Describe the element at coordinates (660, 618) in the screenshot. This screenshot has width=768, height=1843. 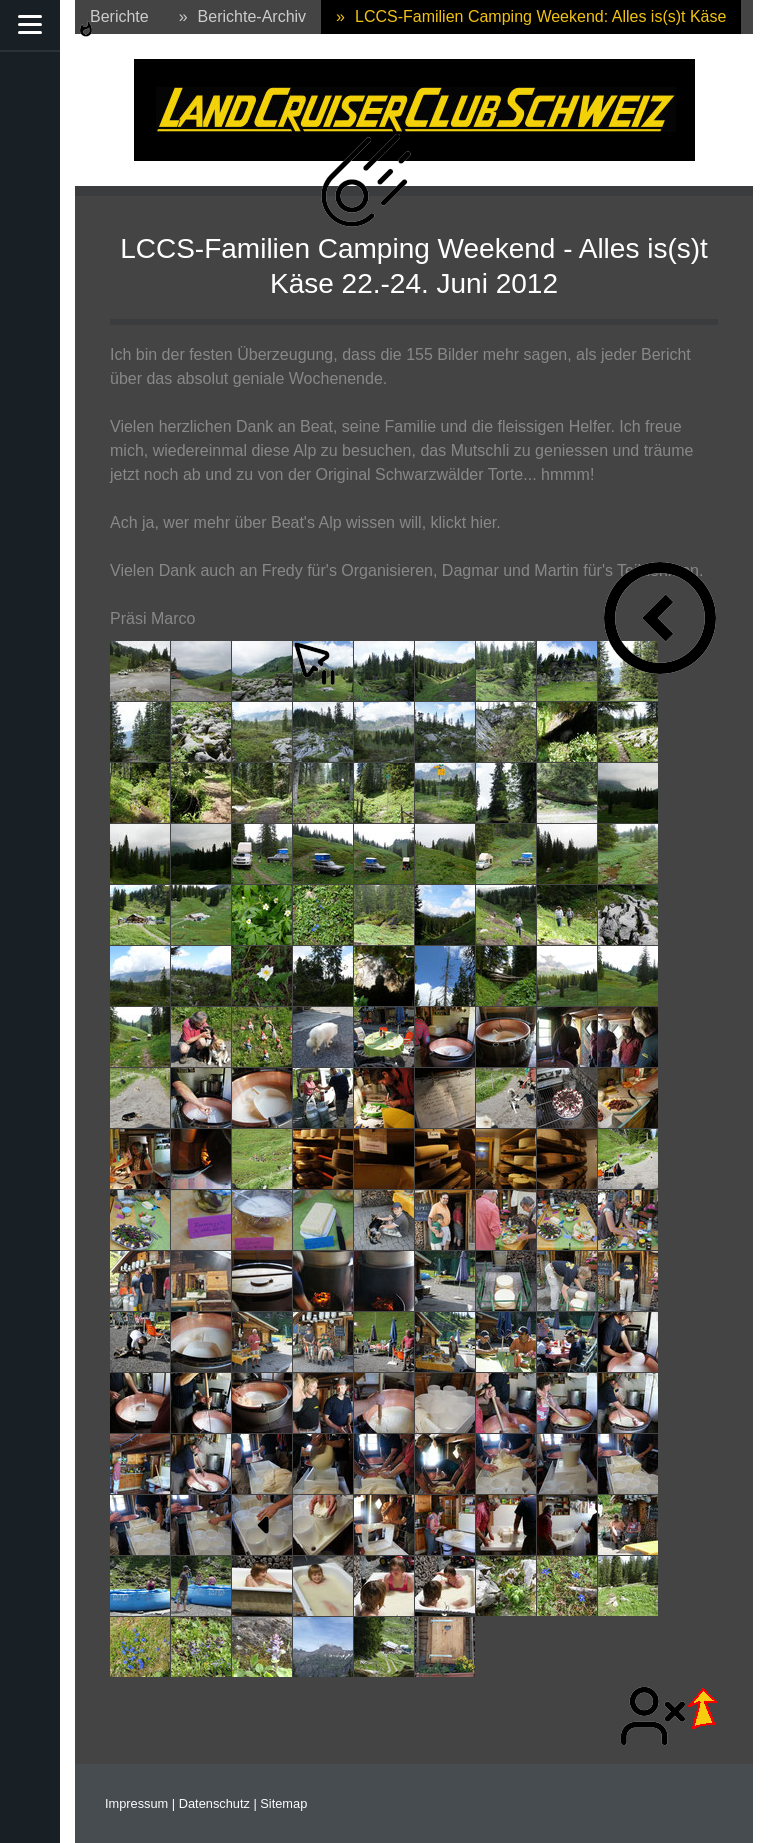
I see `go back to the previous screen` at that location.